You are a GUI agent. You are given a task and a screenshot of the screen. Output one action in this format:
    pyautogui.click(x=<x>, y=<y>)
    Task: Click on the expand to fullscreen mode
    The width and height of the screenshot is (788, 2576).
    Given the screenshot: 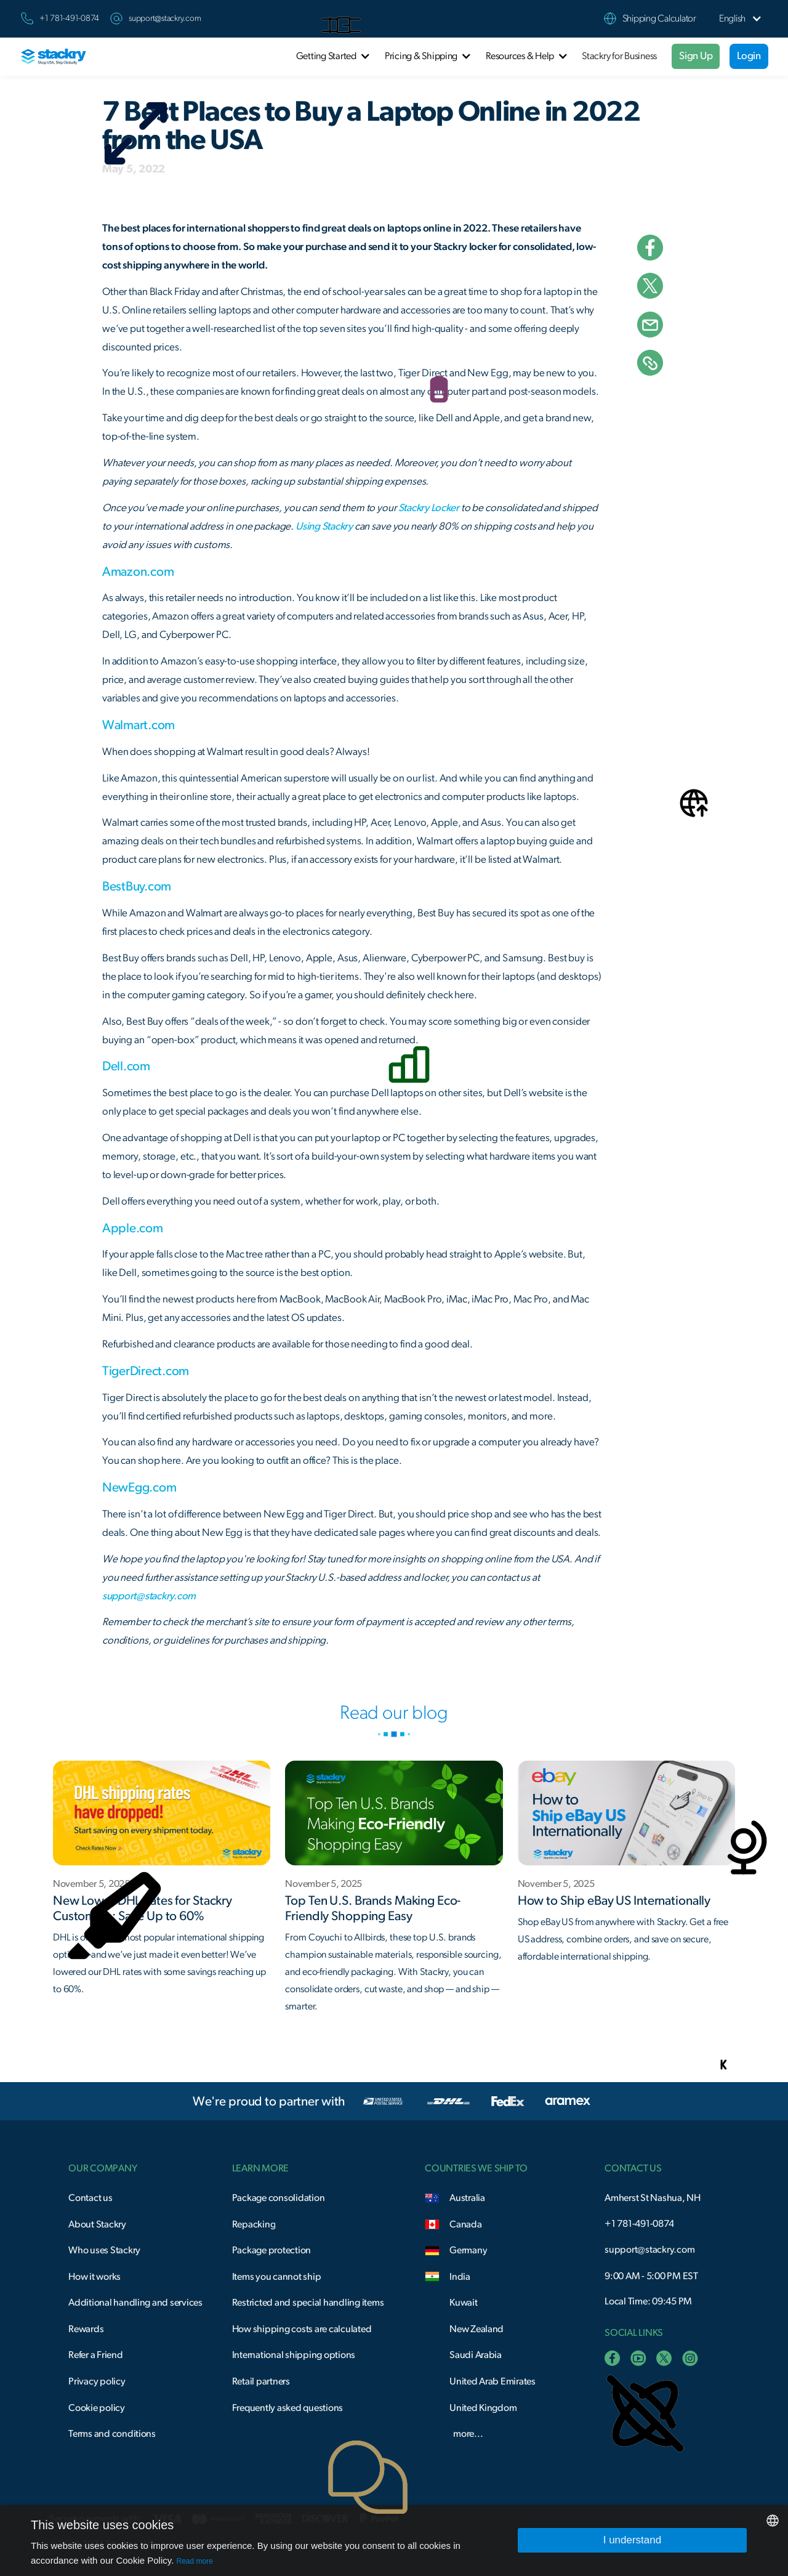 What is the action you would take?
    pyautogui.click(x=135, y=133)
    